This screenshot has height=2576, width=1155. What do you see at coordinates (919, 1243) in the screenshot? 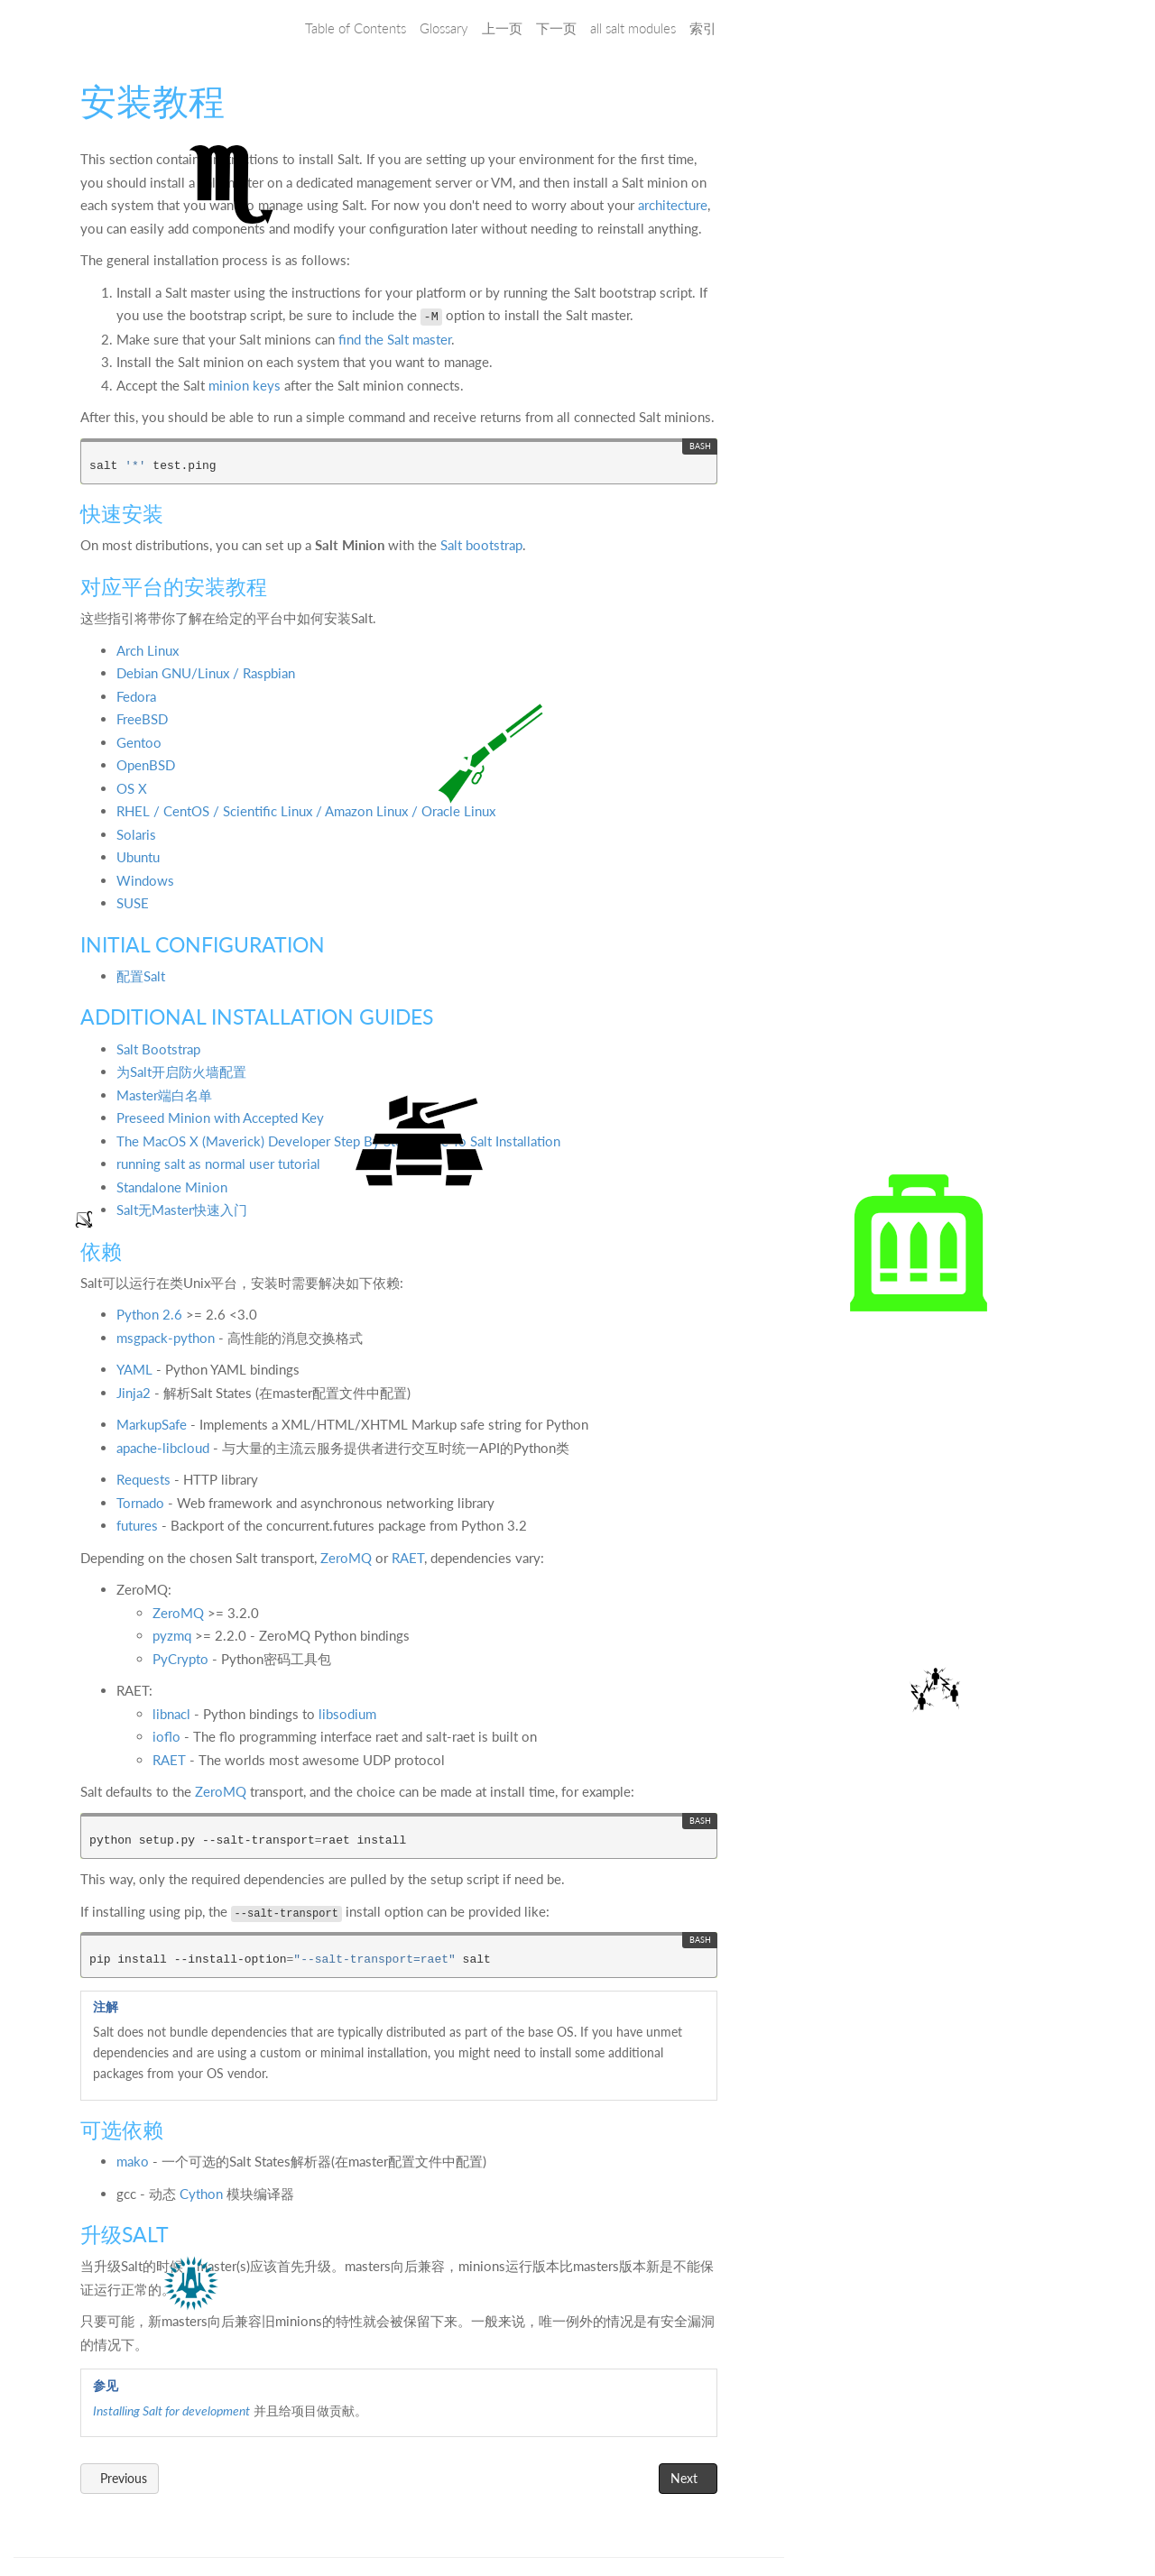
I see `ammunition inventory or storage in a game` at bounding box center [919, 1243].